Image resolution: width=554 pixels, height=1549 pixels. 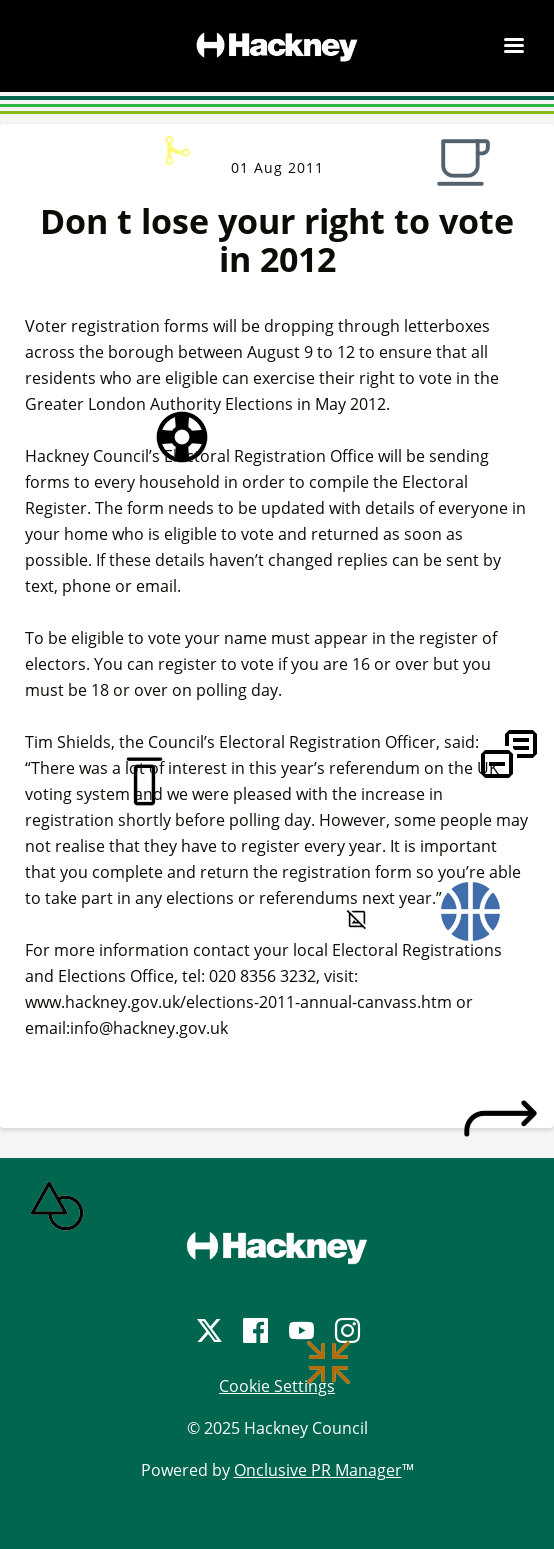 I want to click on access help or support center, so click(x=182, y=437).